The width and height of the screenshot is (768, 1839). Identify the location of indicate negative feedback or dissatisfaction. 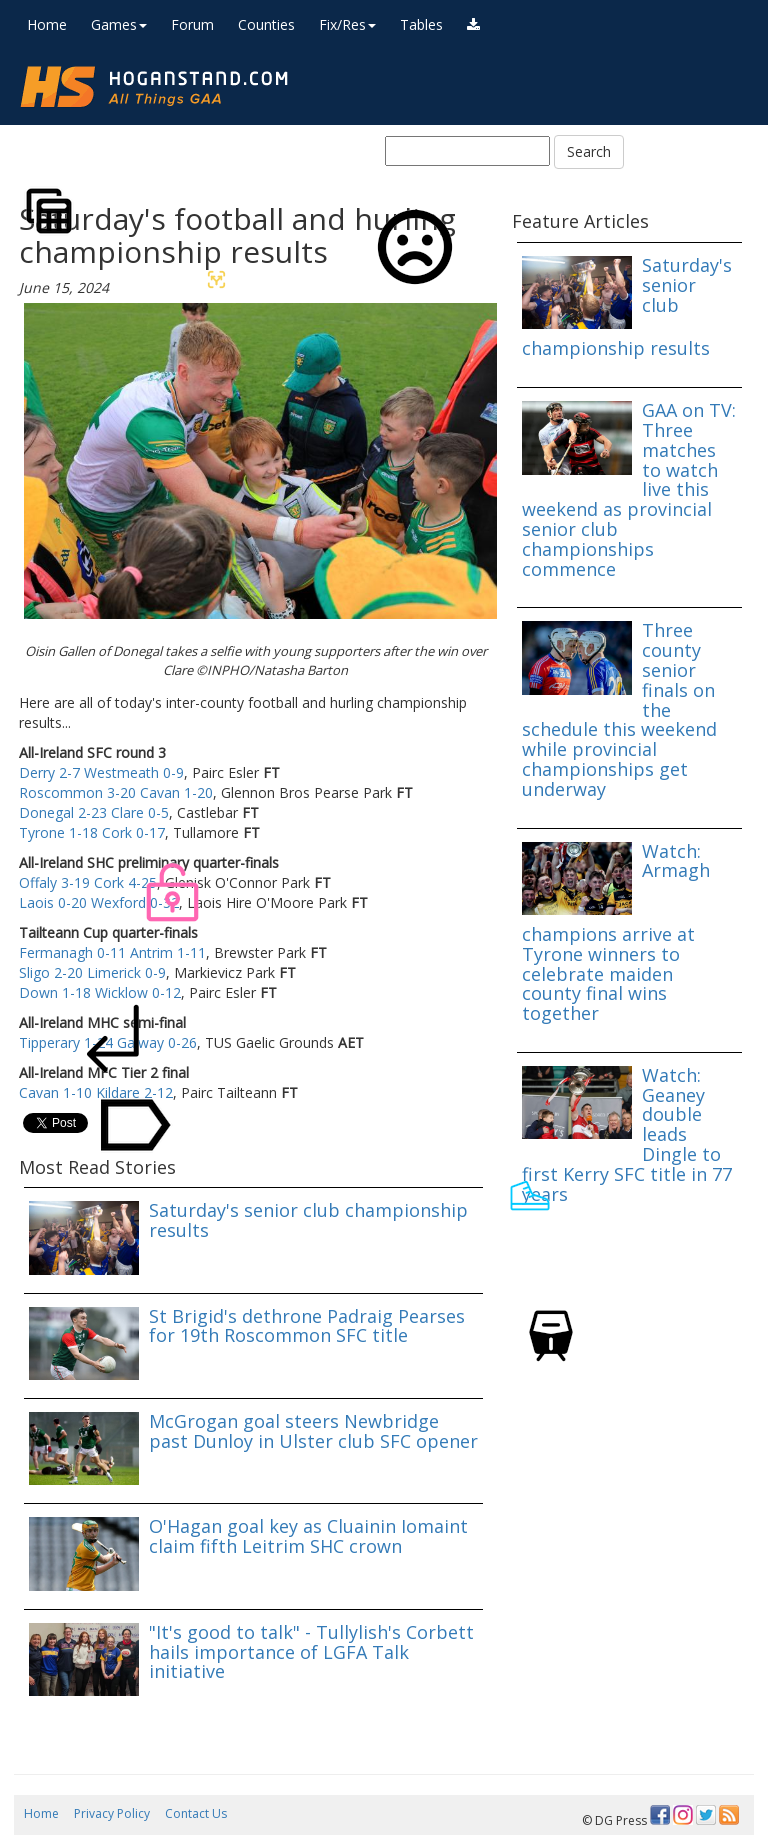
(415, 247).